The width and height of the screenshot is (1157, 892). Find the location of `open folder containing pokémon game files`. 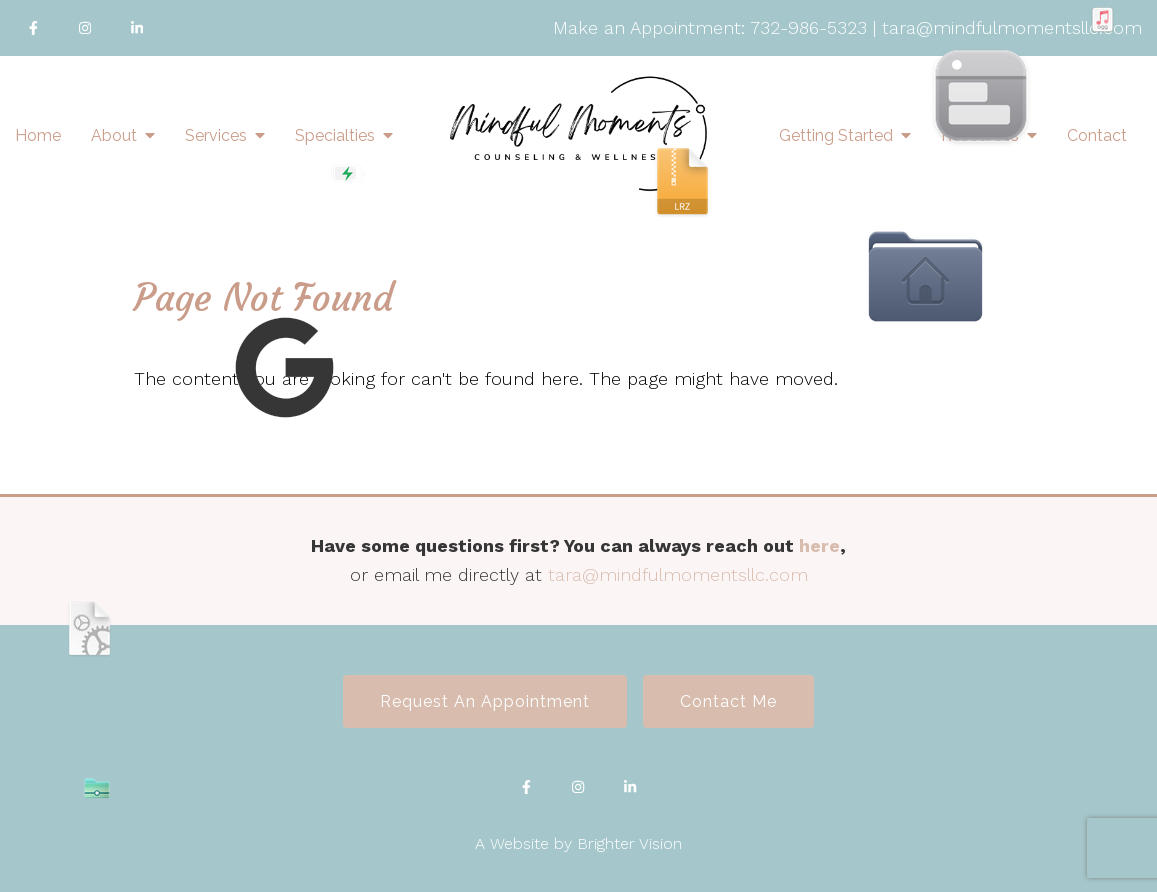

open folder containing pokémon game files is located at coordinates (97, 789).